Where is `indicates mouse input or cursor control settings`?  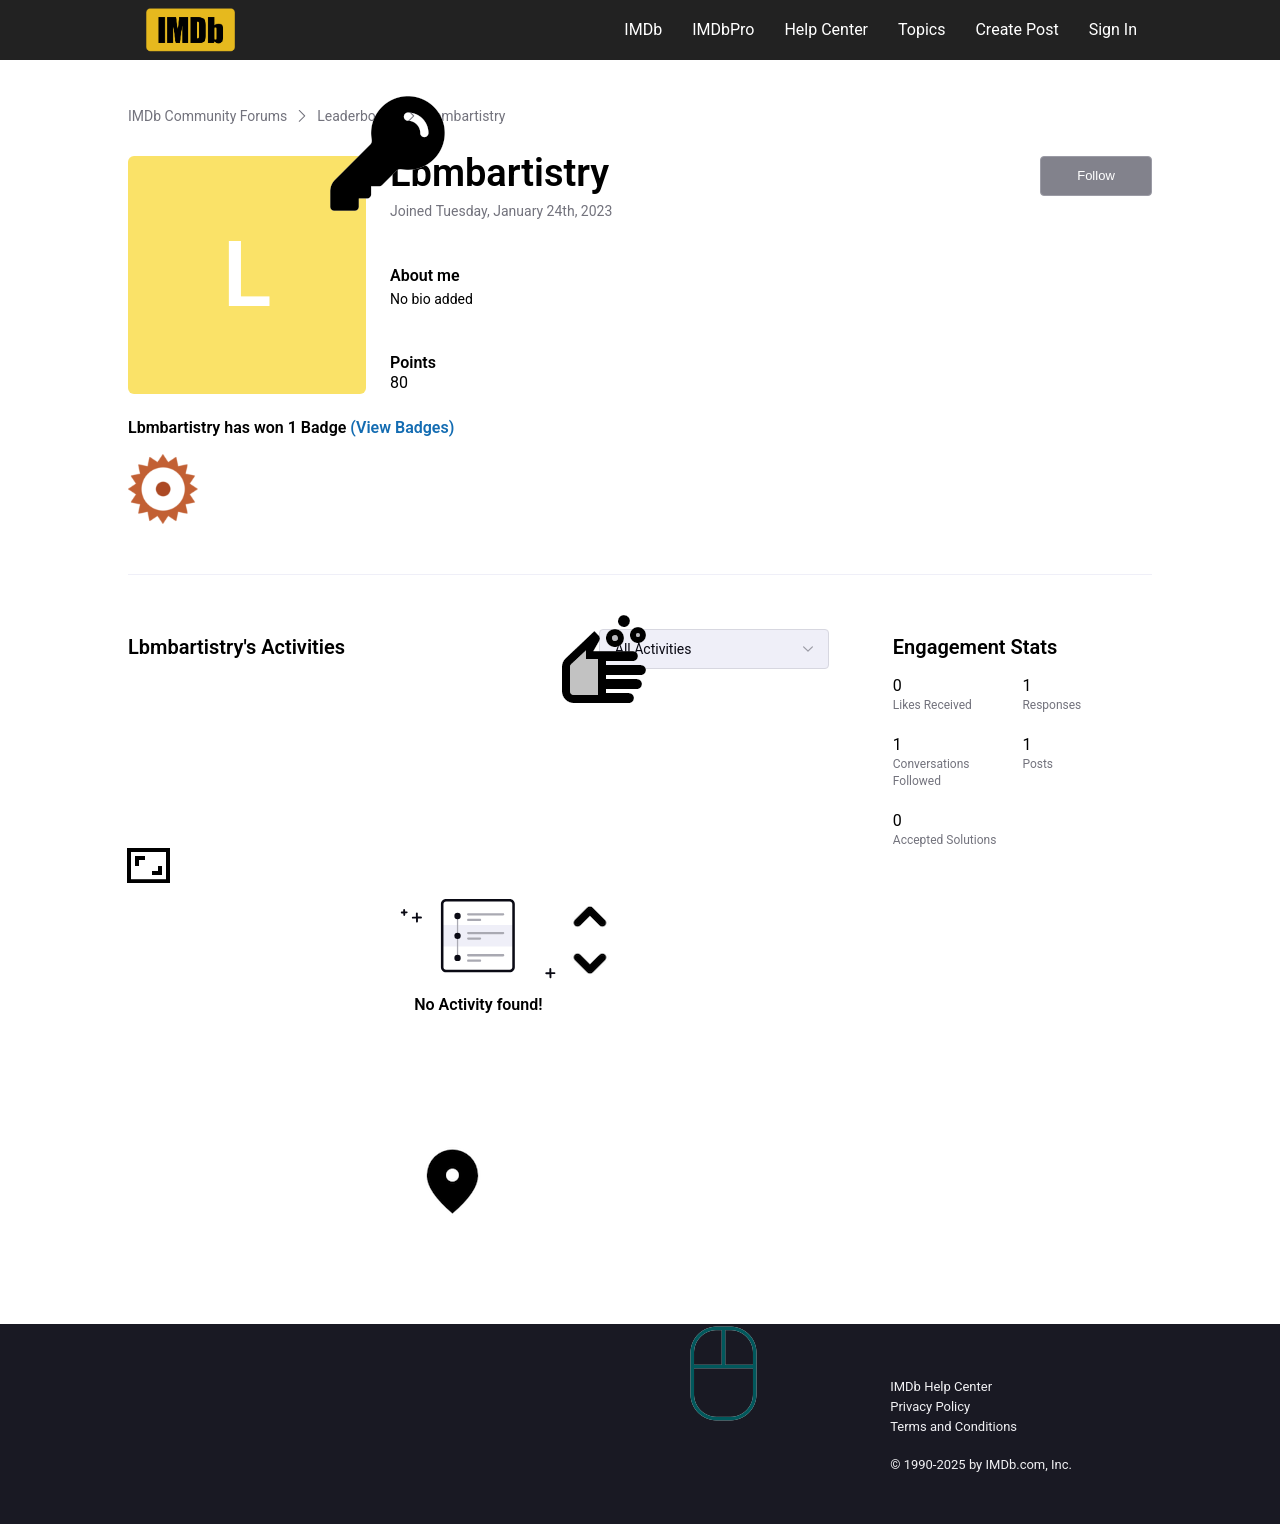 indicates mouse input or cursor control settings is located at coordinates (723, 1373).